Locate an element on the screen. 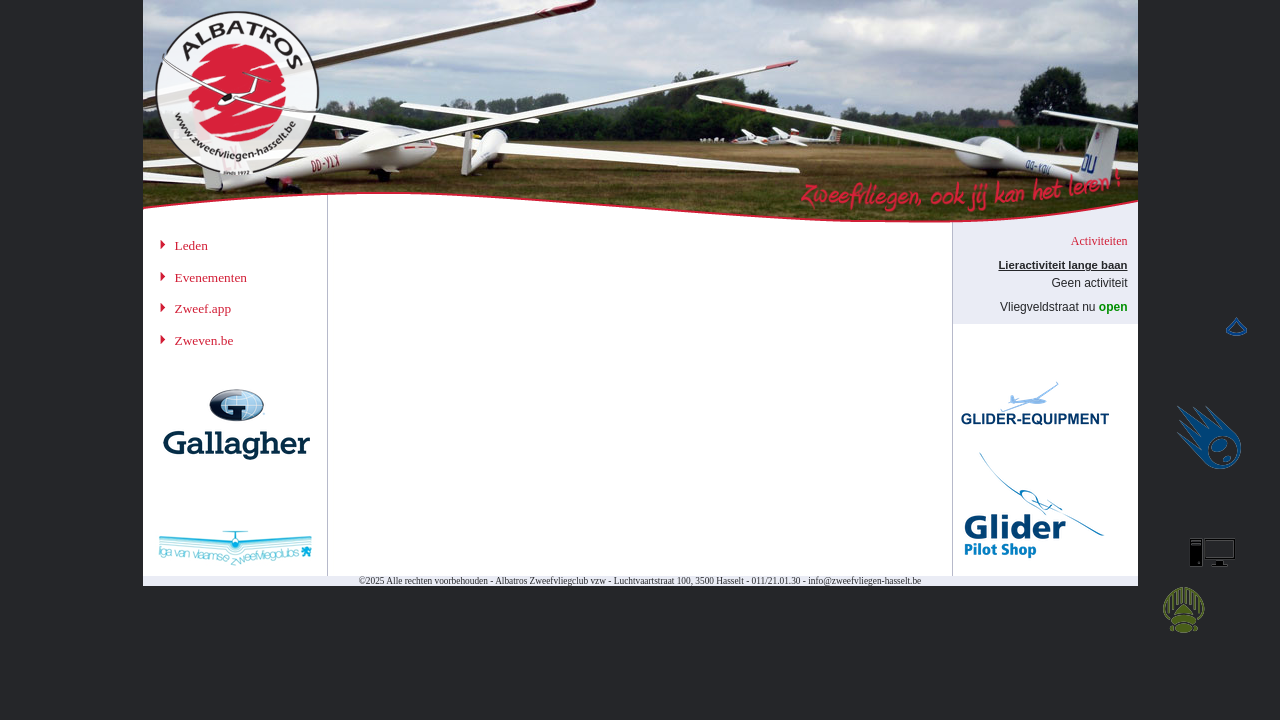  indicates private first class military rank is located at coordinates (1236, 326).